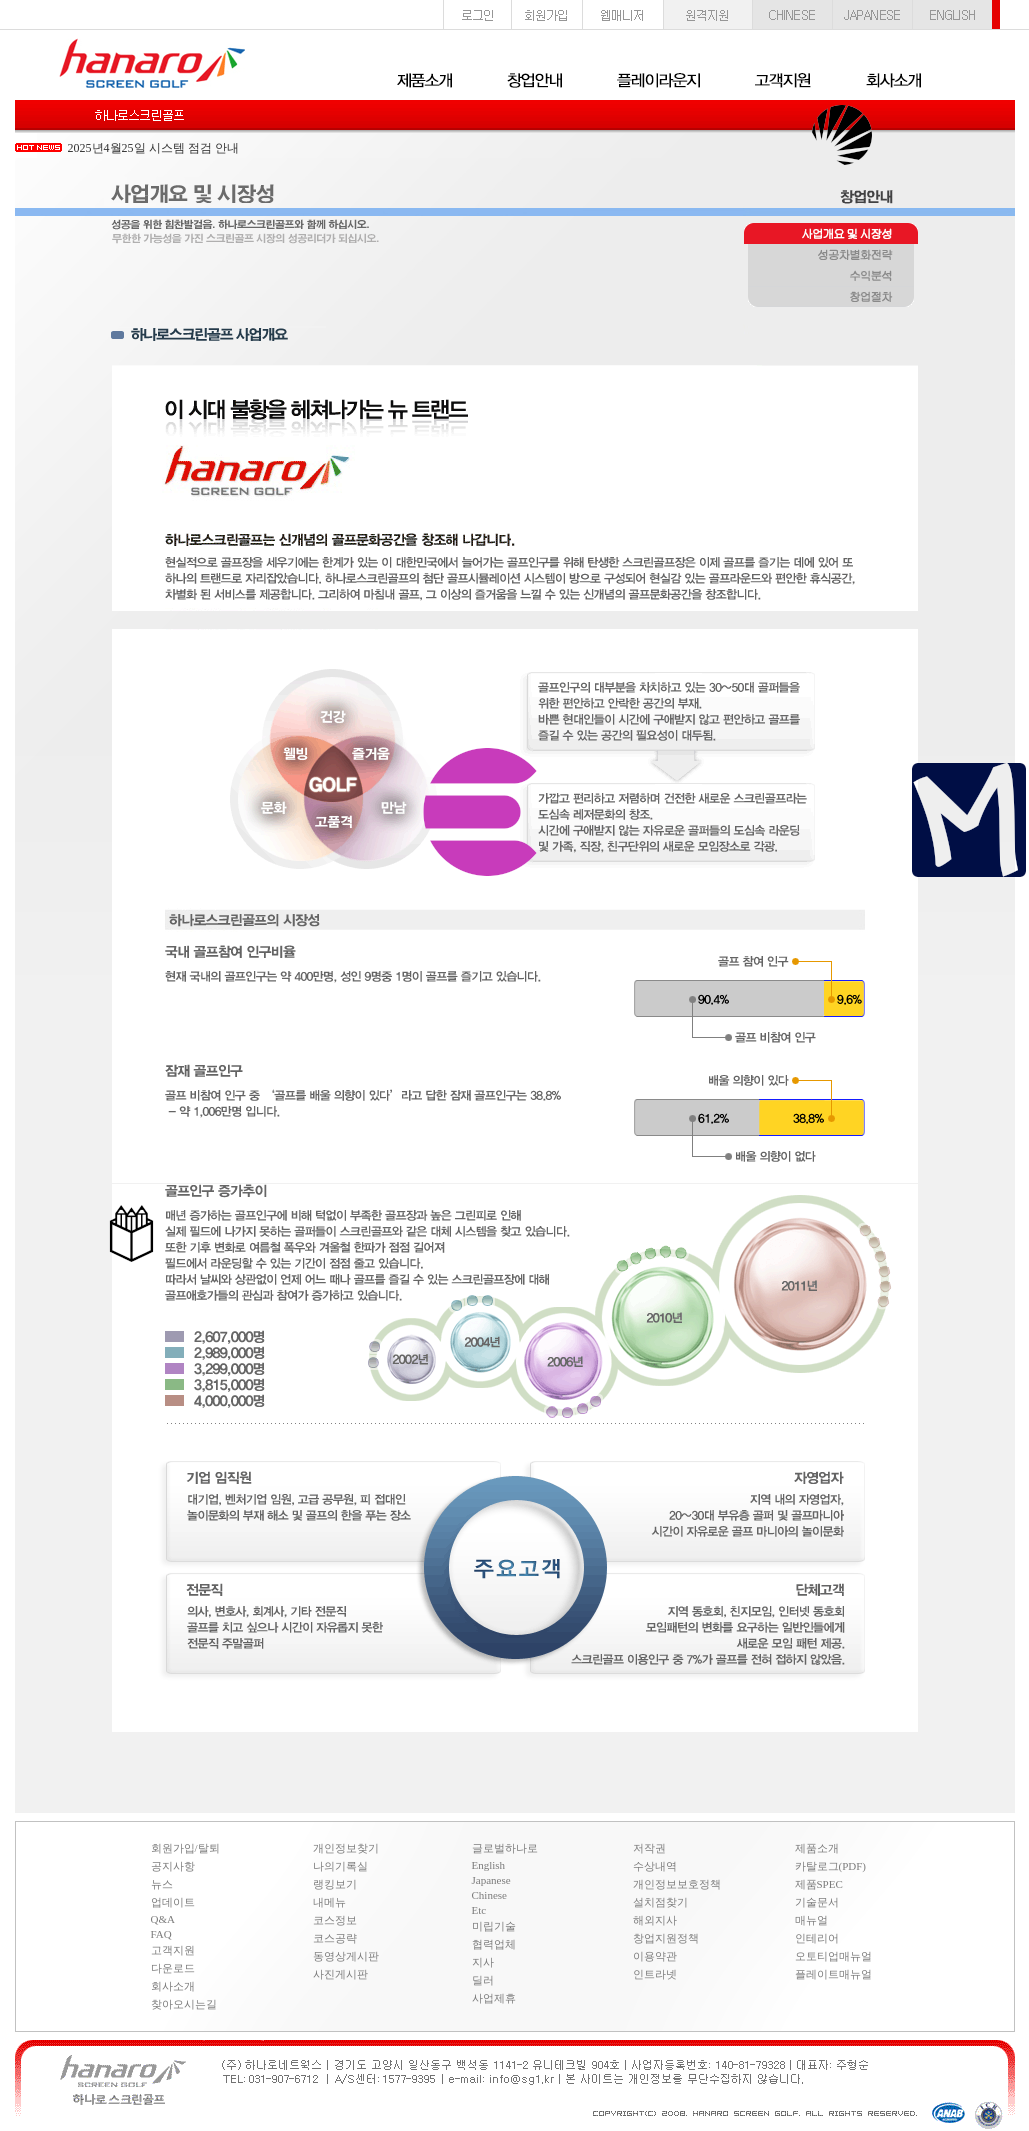 This screenshot has height=2131, width=1029. Describe the element at coordinates (131, 1233) in the screenshot. I see `open Penpot design application` at that location.